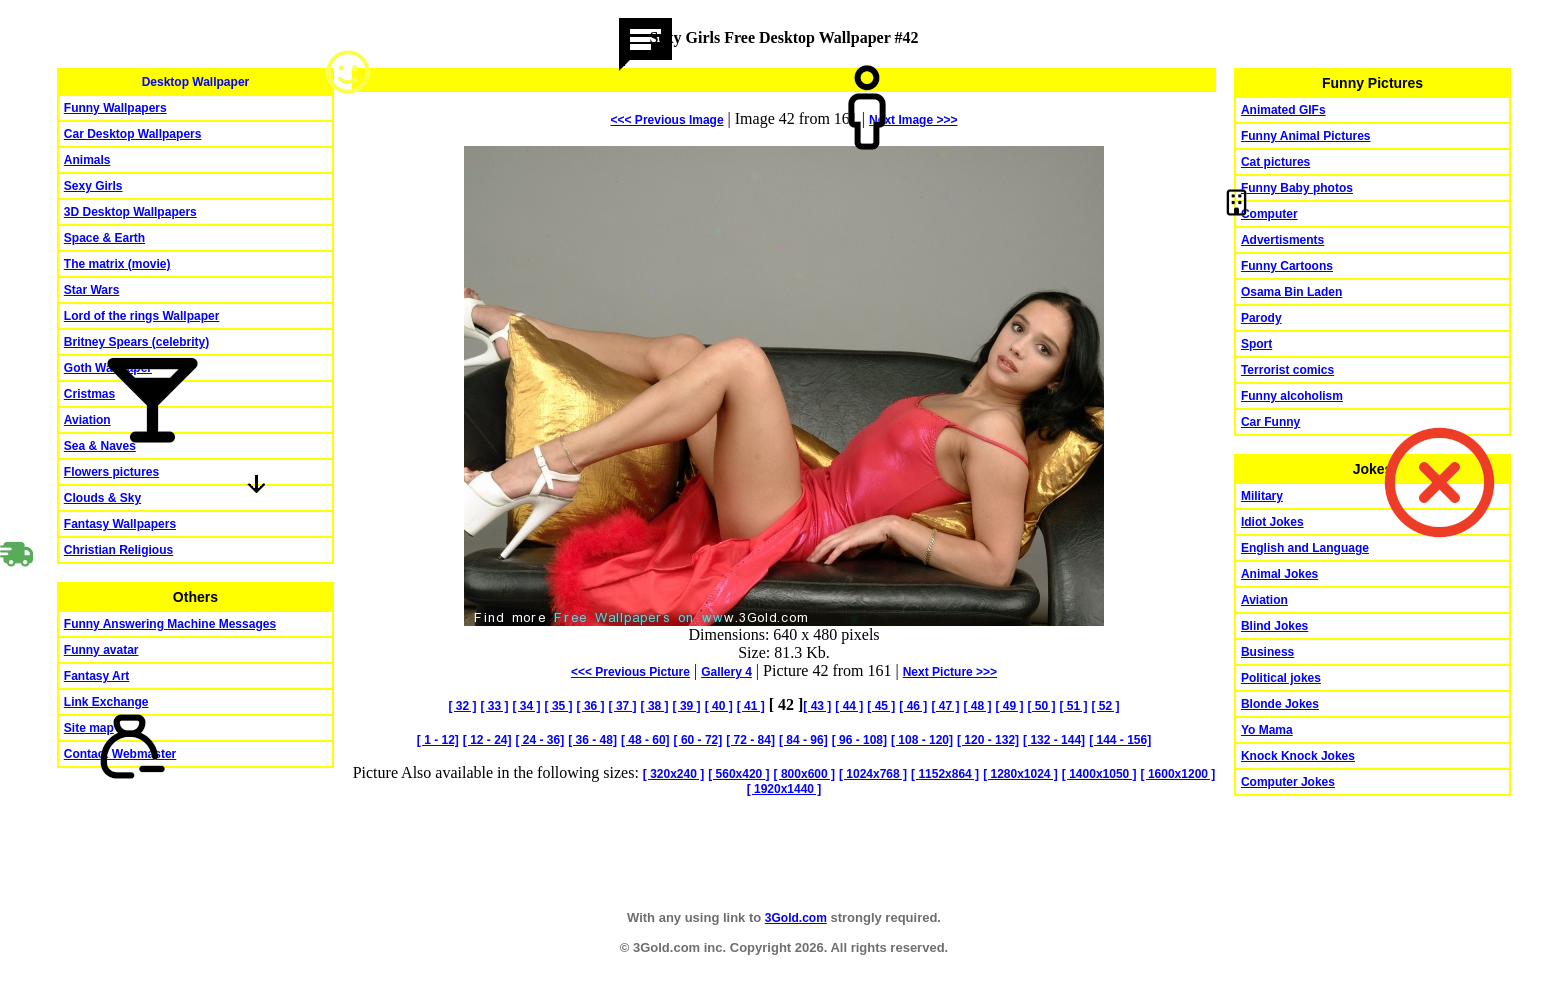 Image resolution: width=1568 pixels, height=997 pixels. Describe the element at coordinates (16, 553) in the screenshot. I see `indicates express or expedited shipping` at that location.